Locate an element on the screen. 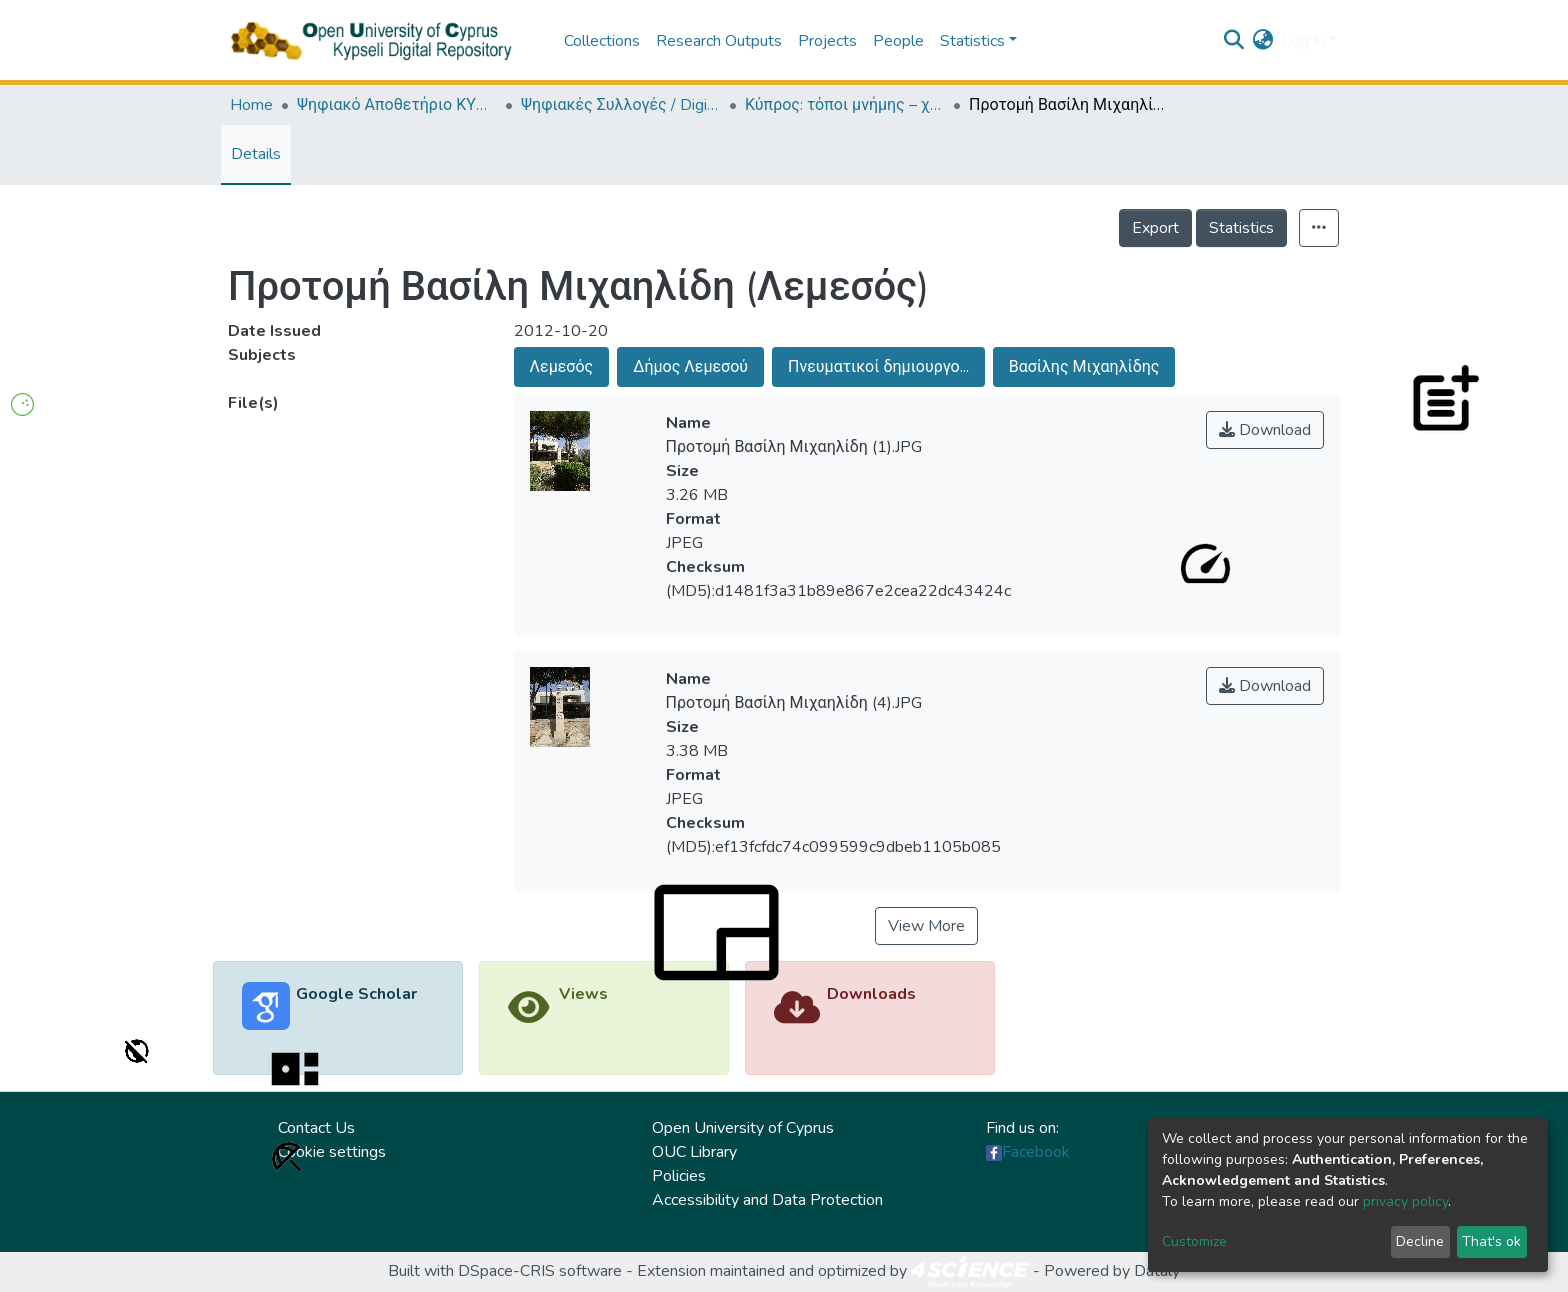  indicates content is not publicly visible is located at coordinates (137, 1051).